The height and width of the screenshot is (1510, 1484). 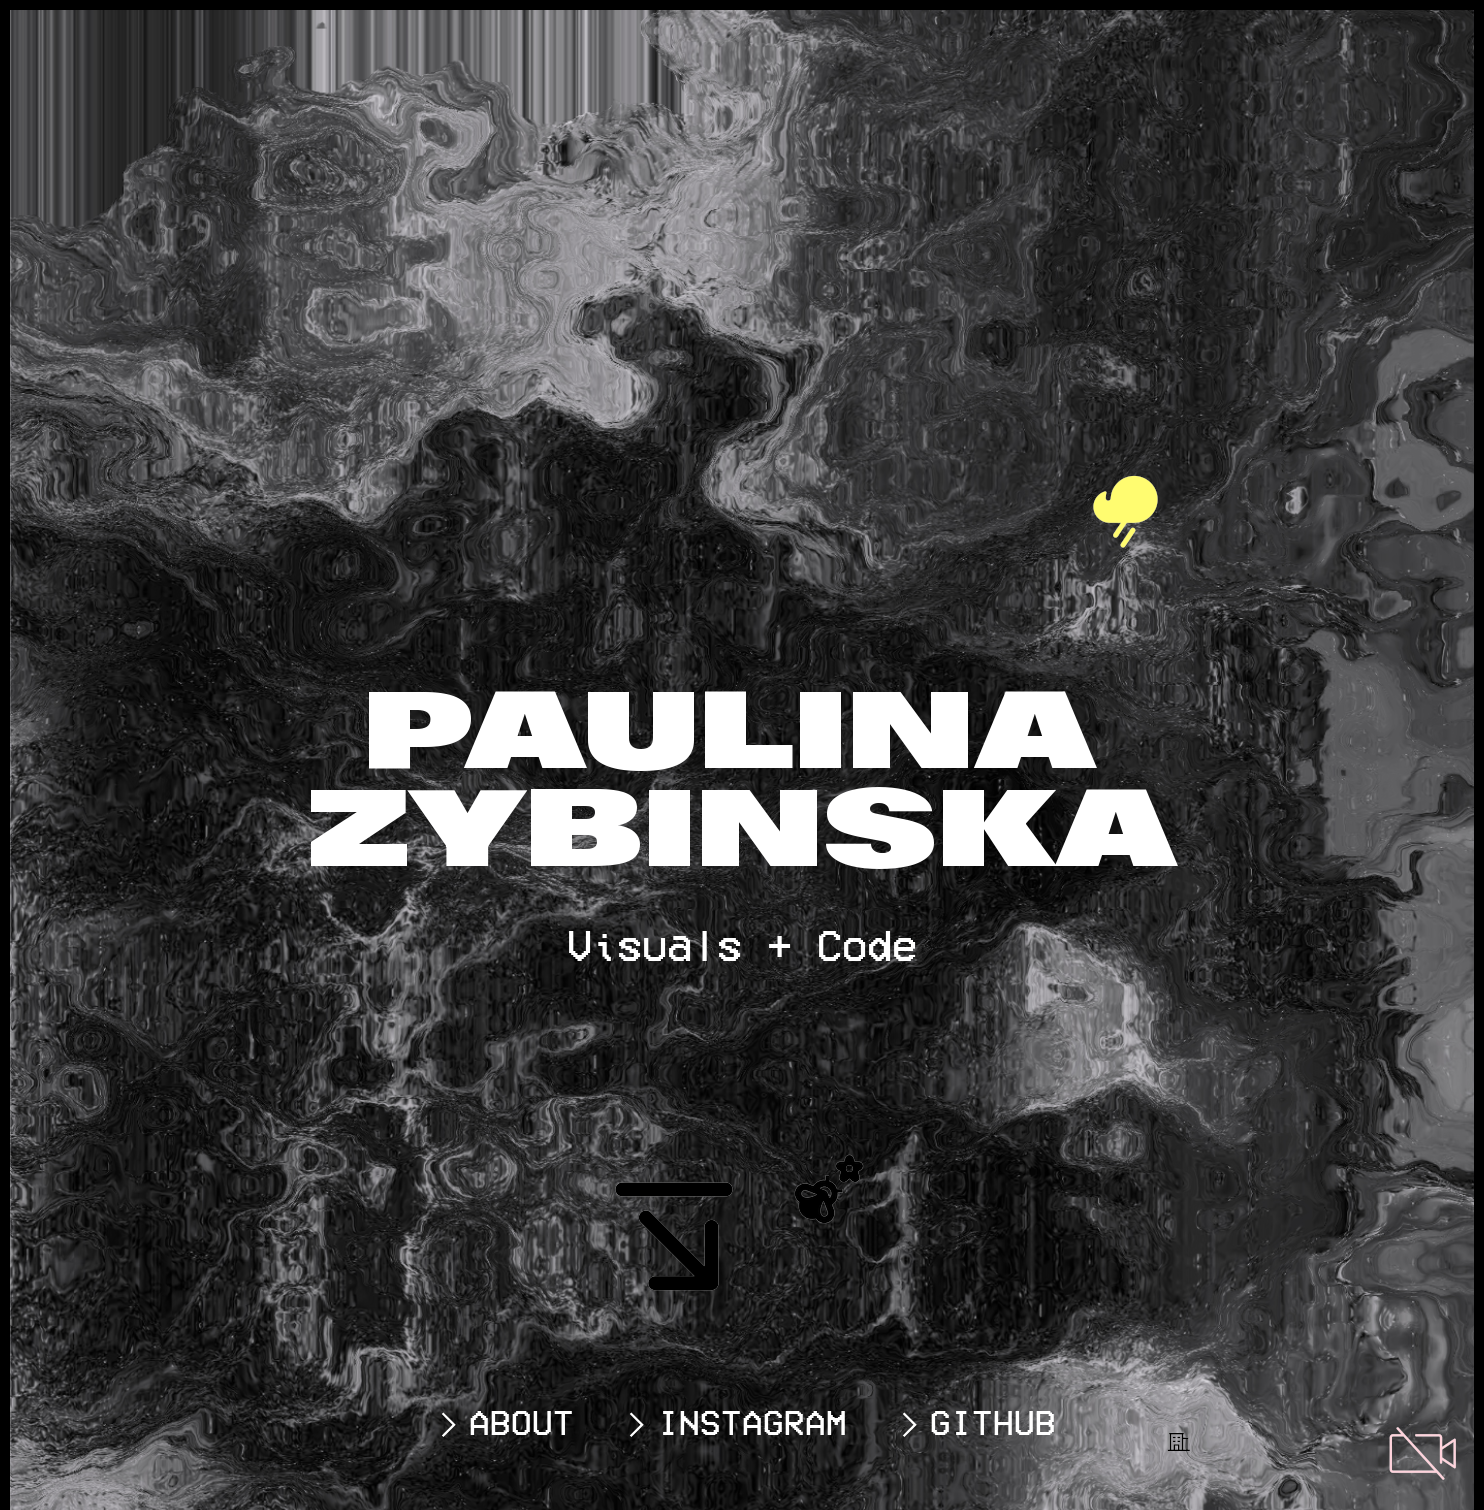 What do you see at coordinates (829, 1189) in the screenshot?
I see `access nature or outdoor-themed emoji` at bounding box center [829, 1189].